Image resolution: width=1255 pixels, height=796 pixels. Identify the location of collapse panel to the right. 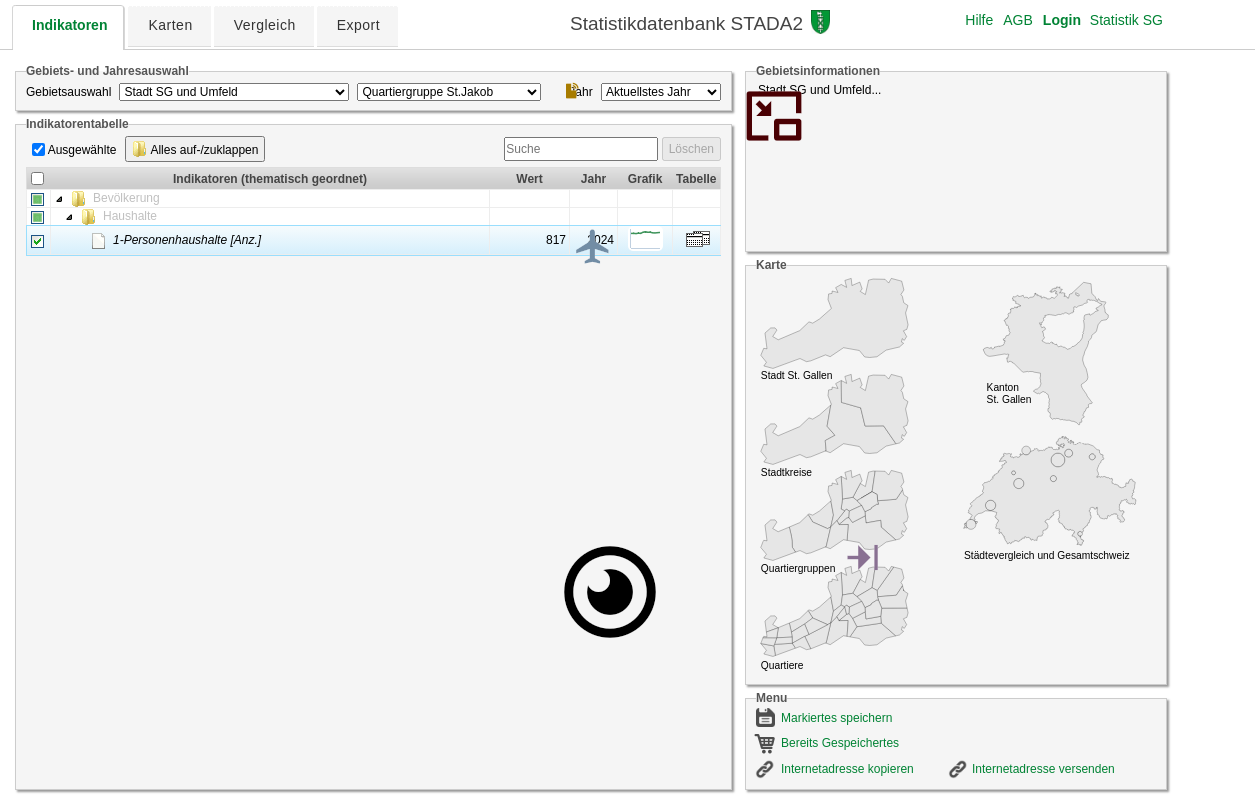
(863, 557).